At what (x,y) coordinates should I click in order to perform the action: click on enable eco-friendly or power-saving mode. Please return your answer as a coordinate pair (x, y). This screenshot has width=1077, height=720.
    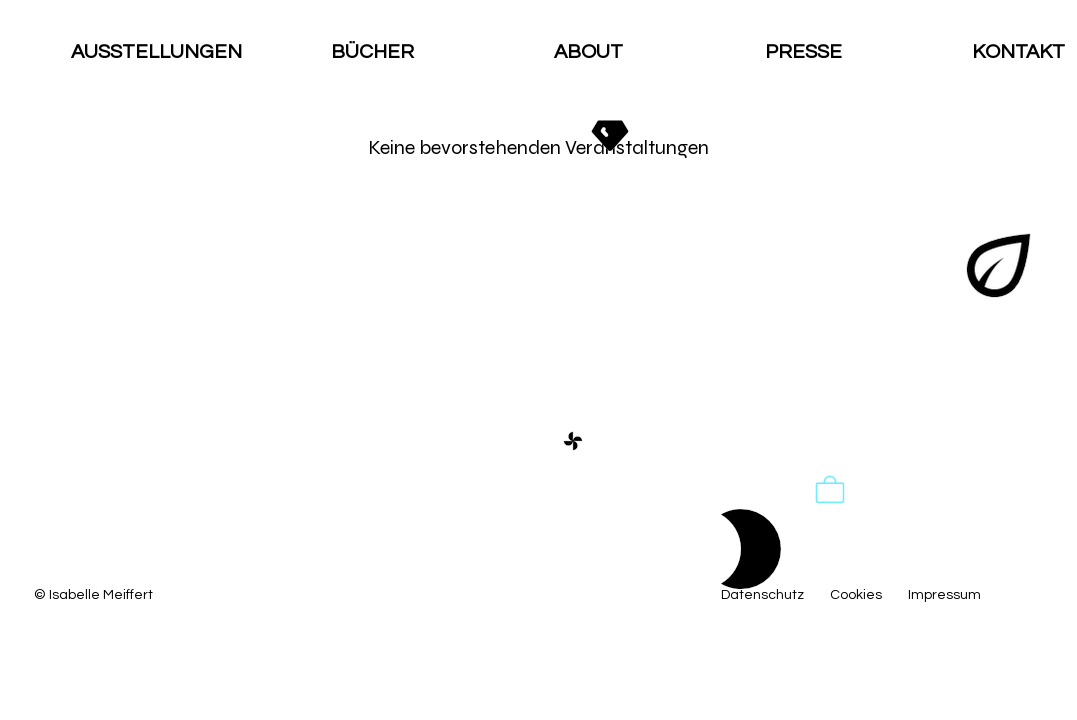
    Looking at the image, I should click on (998, 265).